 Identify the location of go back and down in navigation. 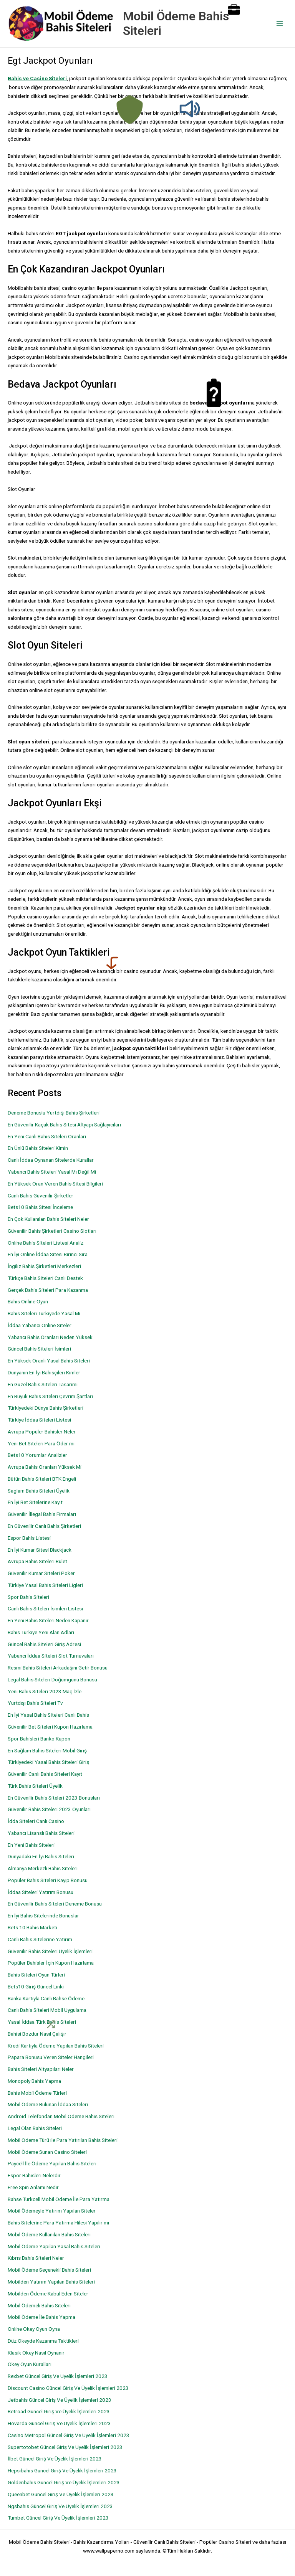
(112, 963).